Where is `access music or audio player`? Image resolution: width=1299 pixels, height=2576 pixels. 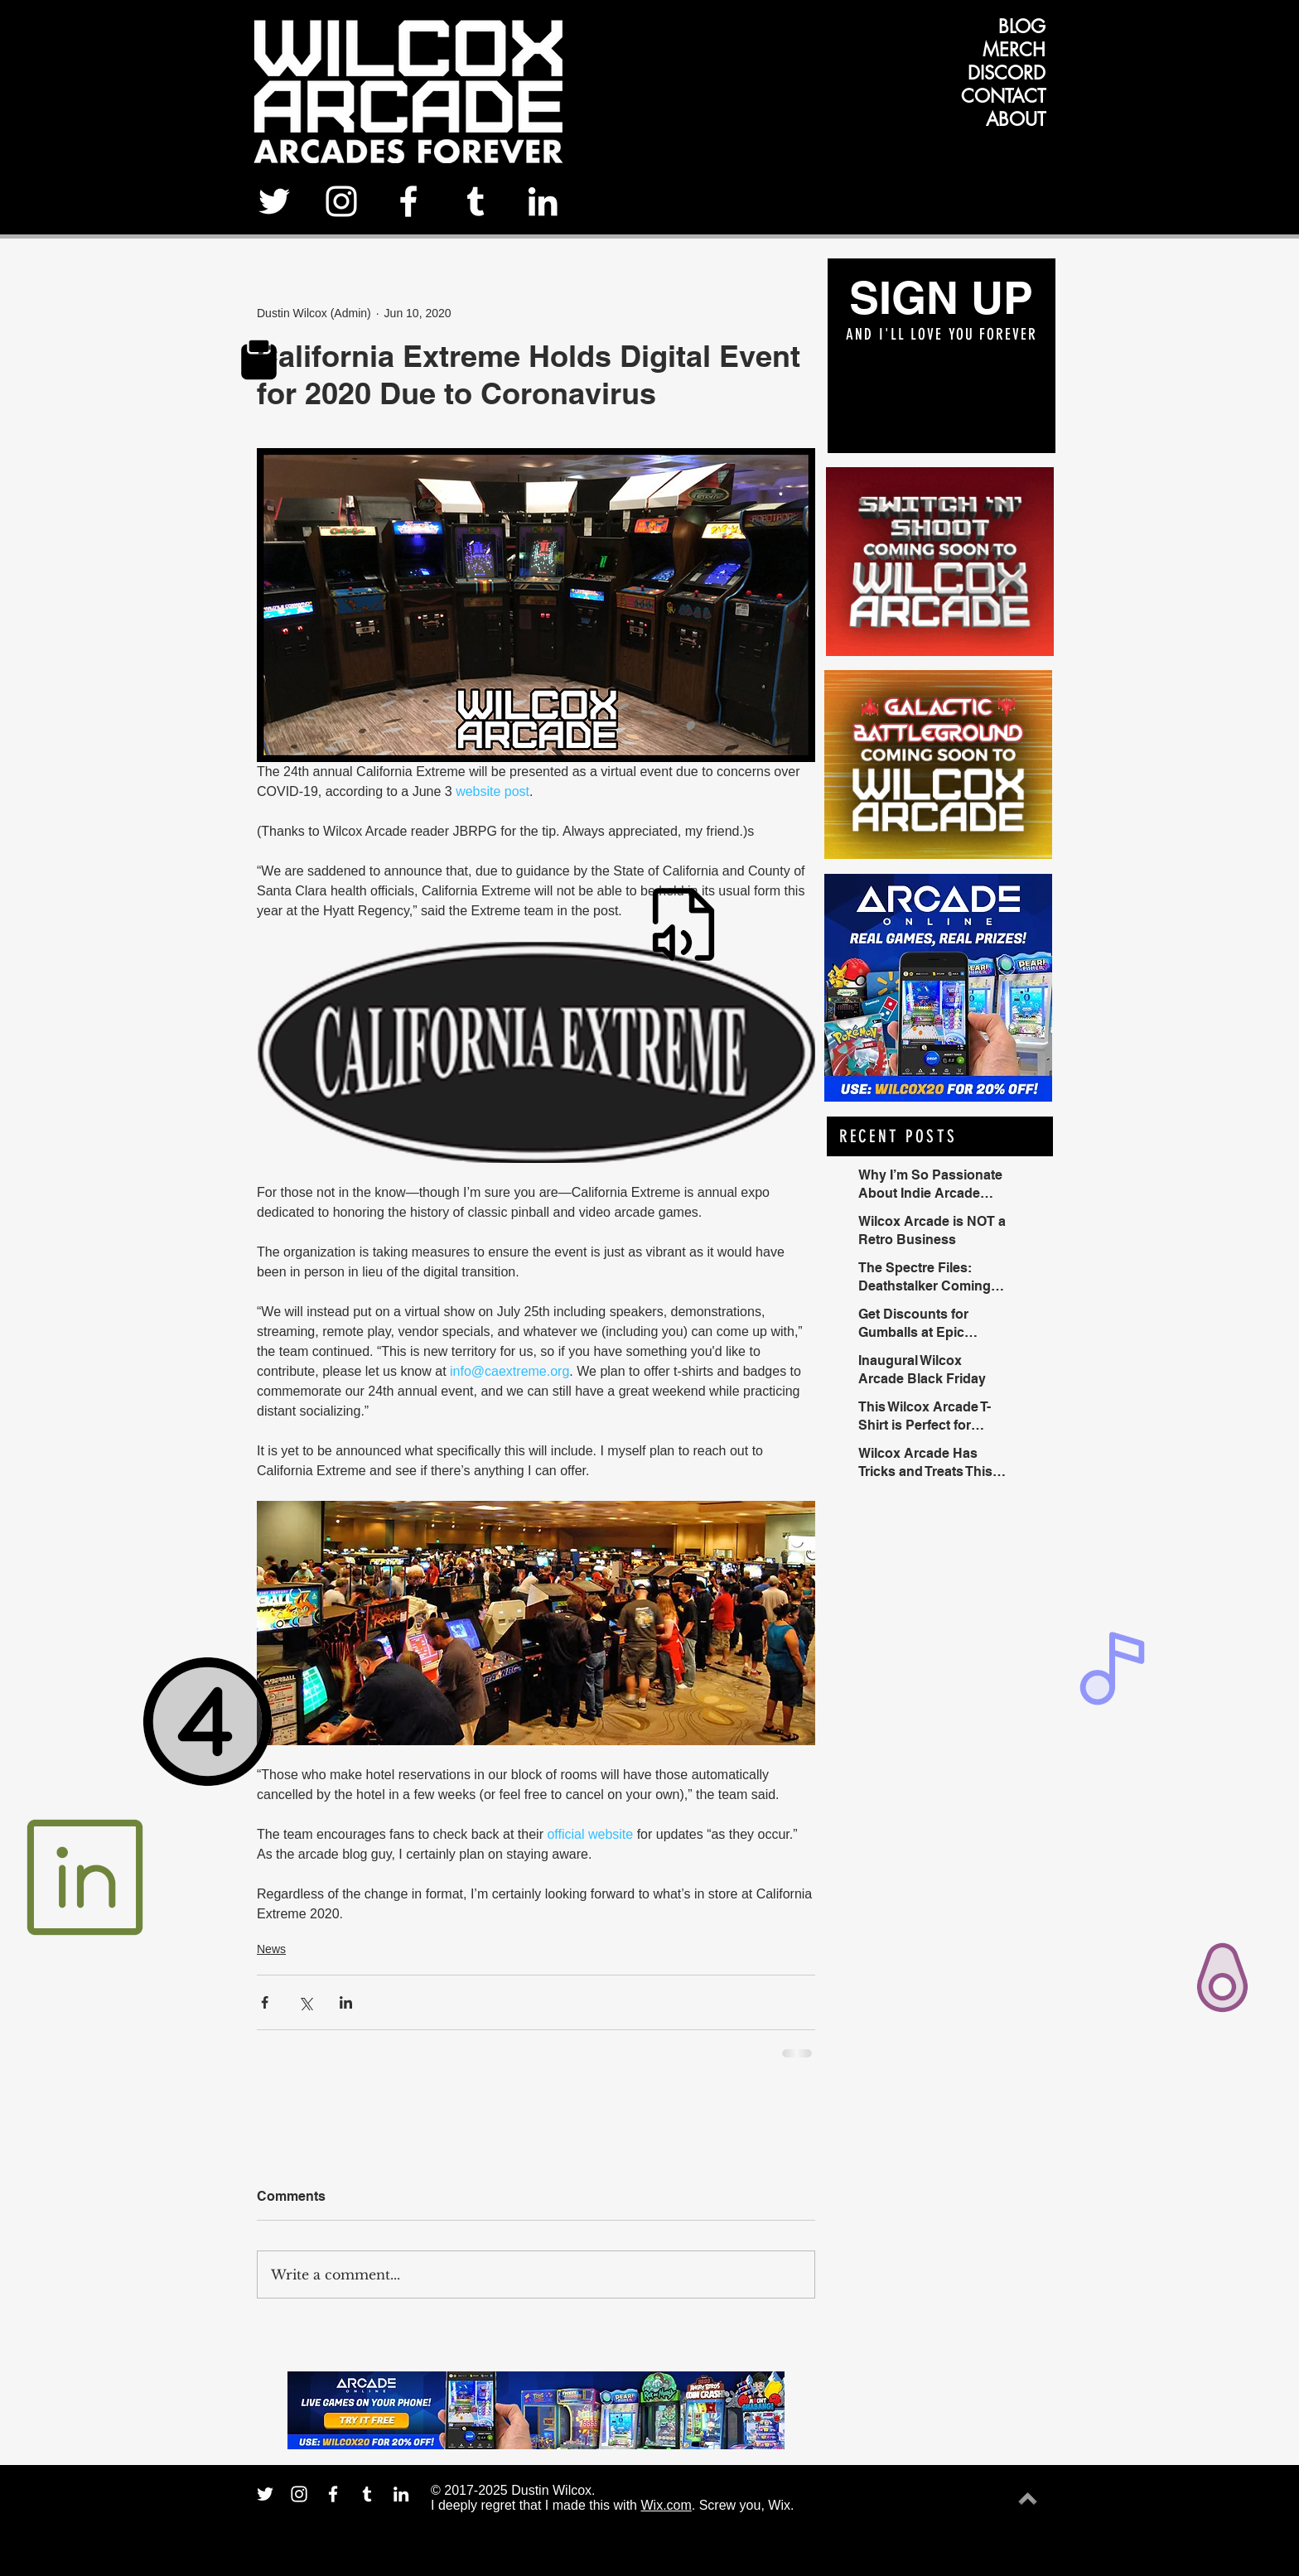
access music or audio player is located at coordinates (1112, 1667).